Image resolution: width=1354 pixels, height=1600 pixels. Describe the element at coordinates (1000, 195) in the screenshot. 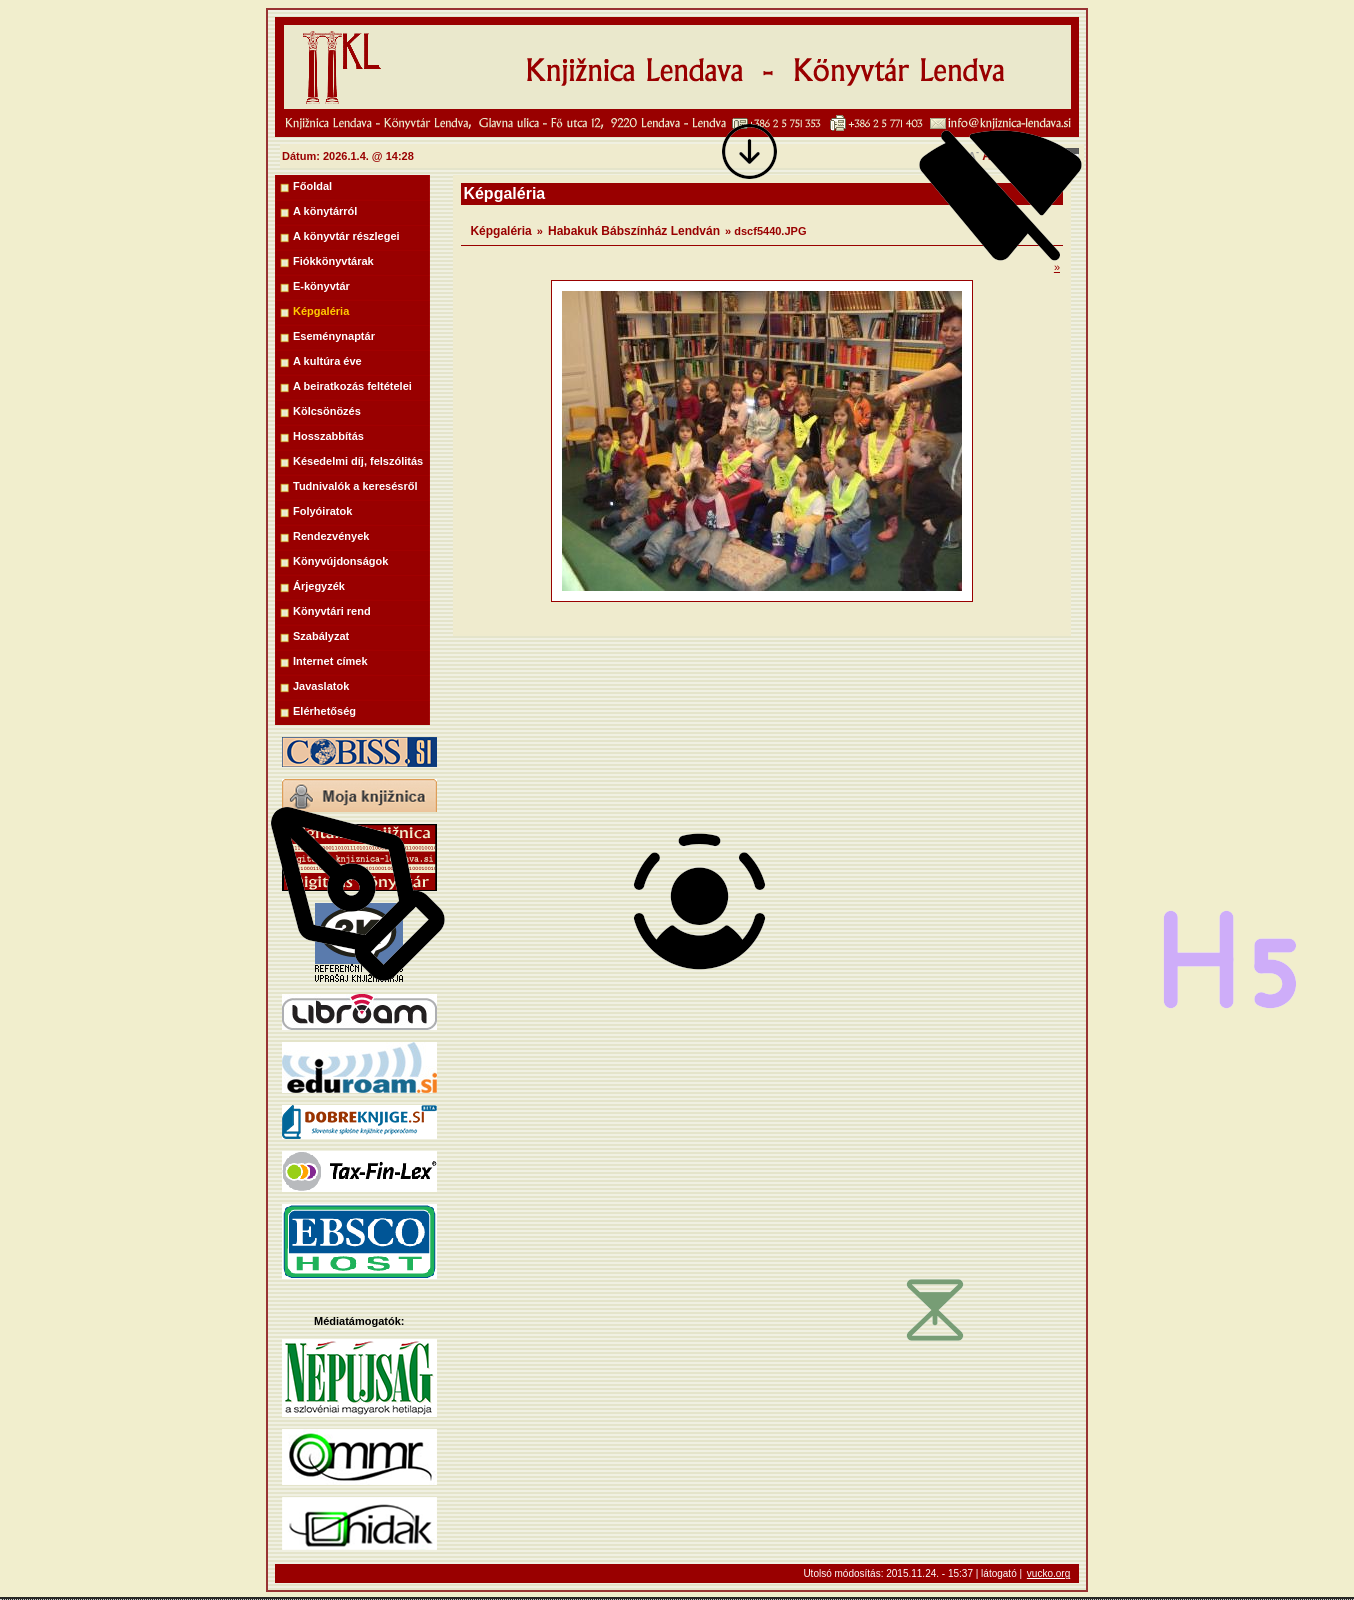

I see `indicates no wifi connection available` at that location.